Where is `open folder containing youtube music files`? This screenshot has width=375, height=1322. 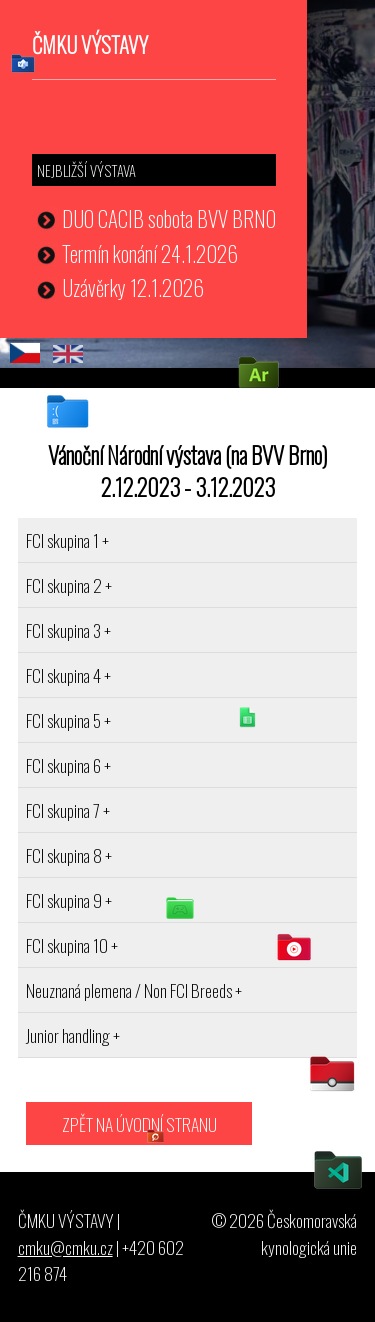
open folder containing youtube music files is located at coordinates (294, 948).